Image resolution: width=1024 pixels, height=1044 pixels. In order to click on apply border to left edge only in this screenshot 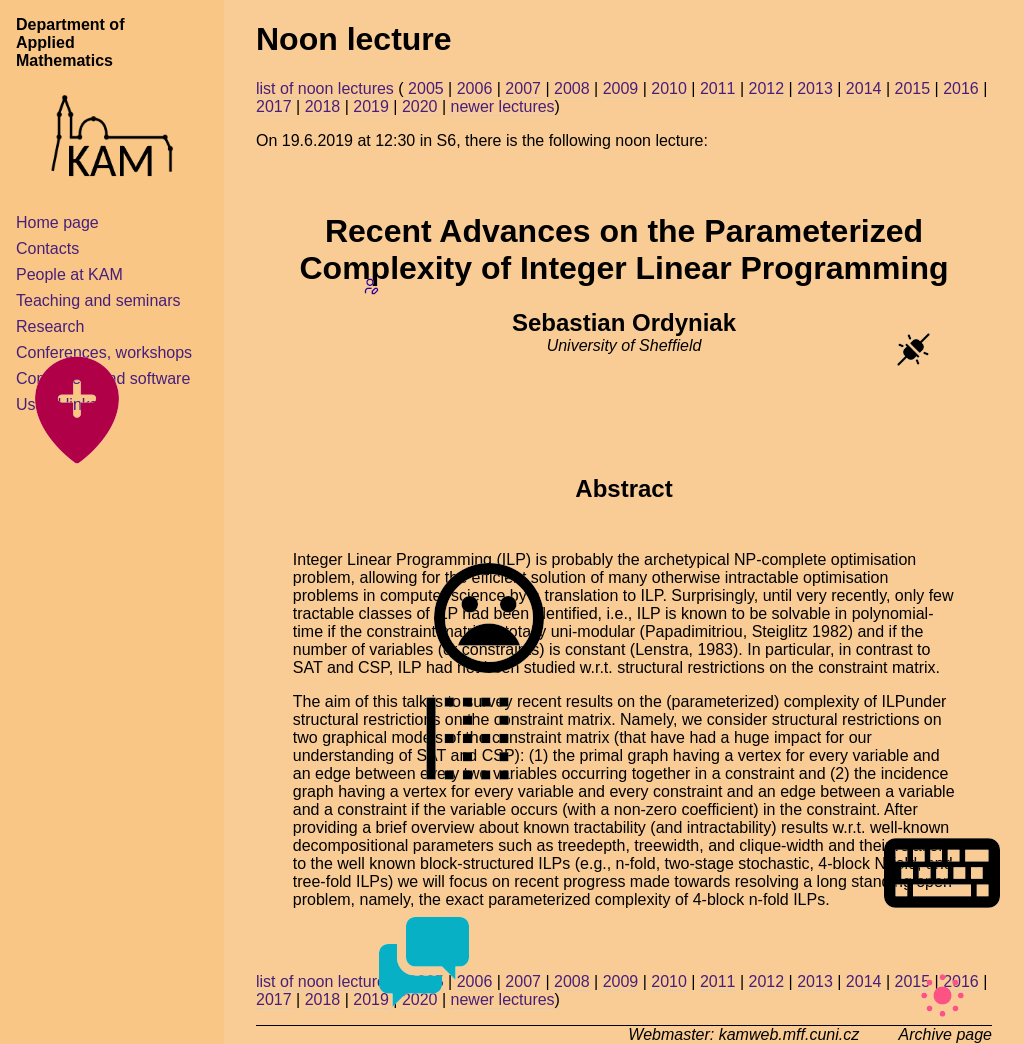, I will do `click(467, 738)`.